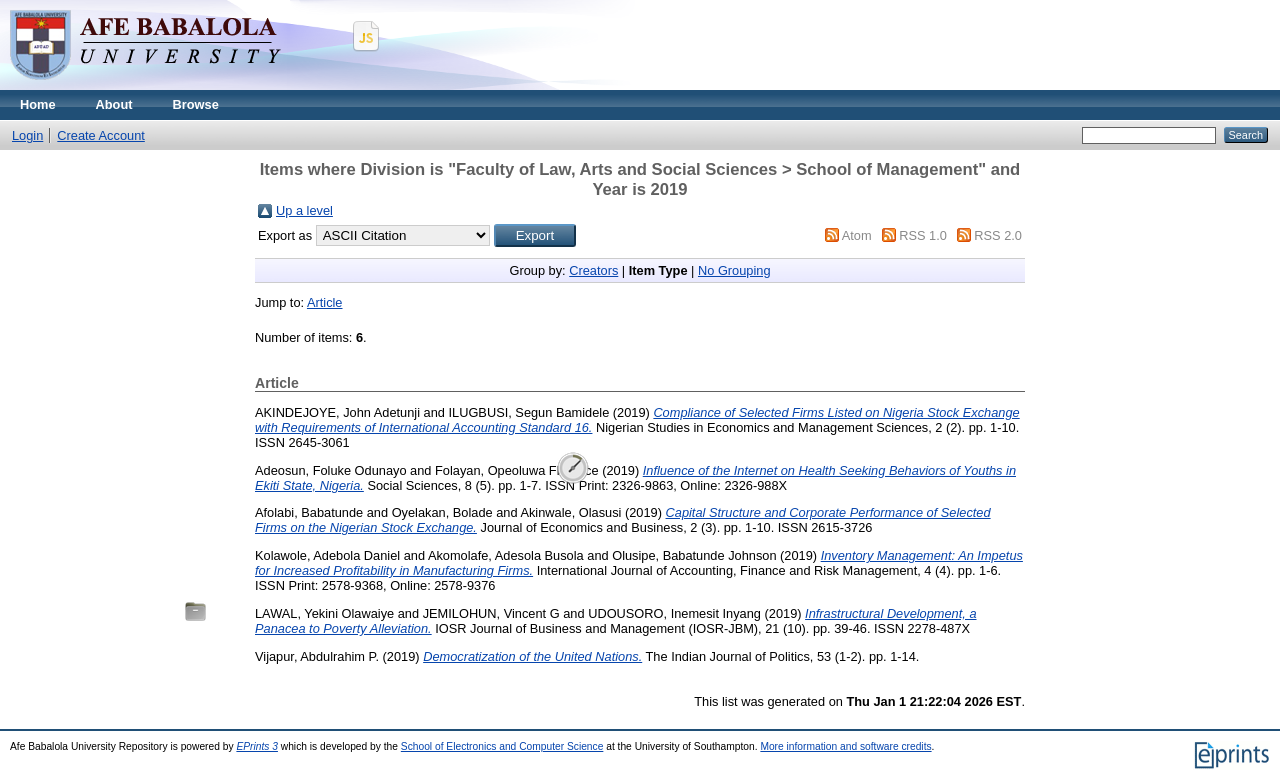 The image size is (1280, 772). Describe the element at coordinates (366, 36) in the screenshot. I see `indicates a javascript file type` at that location.